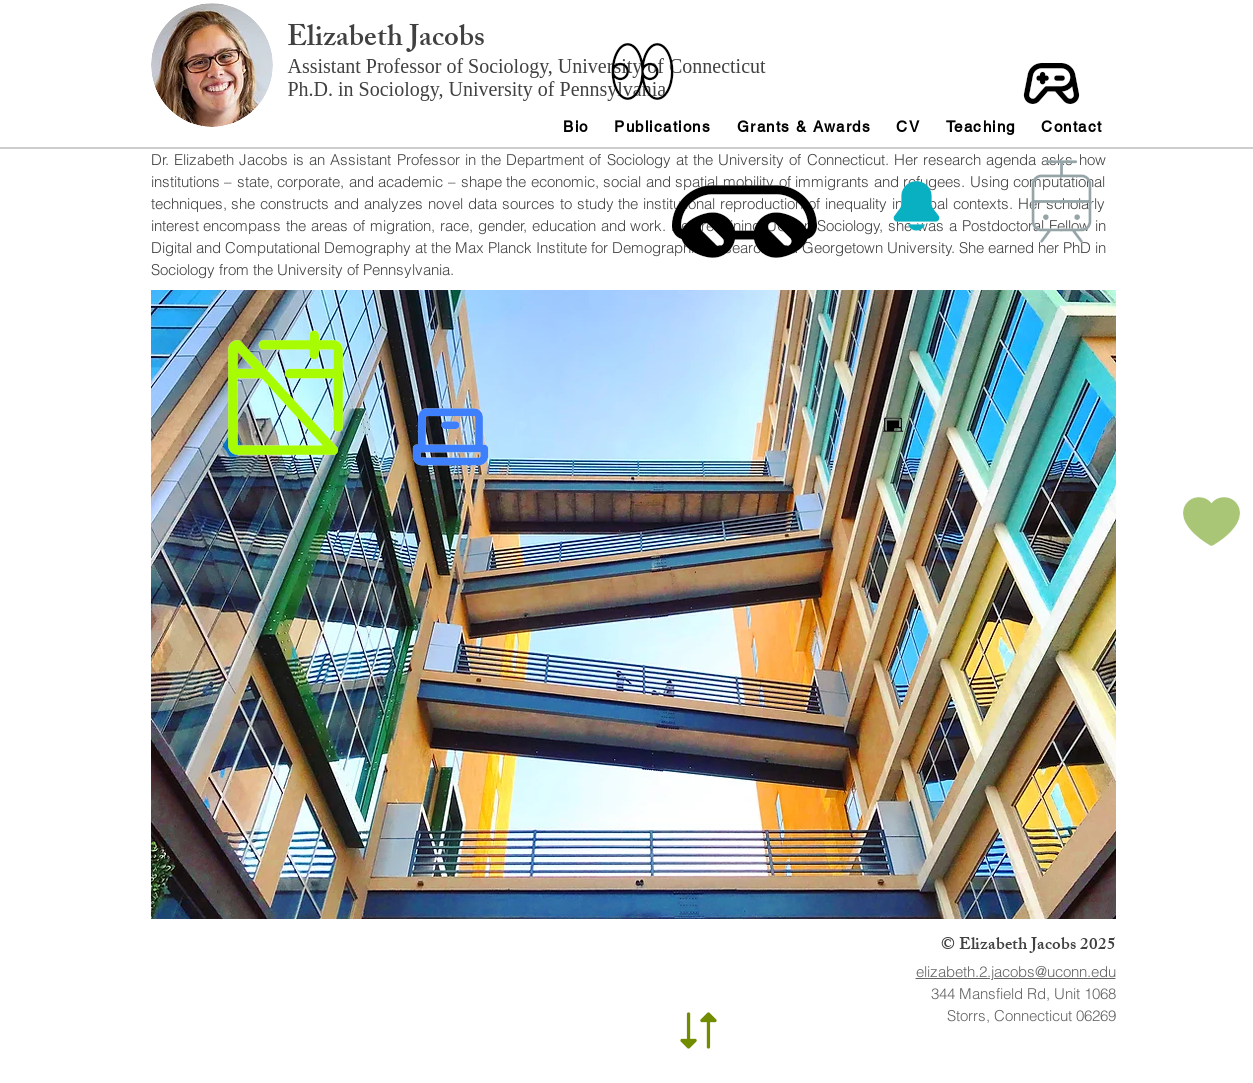 Image resolution: width=1253 pixels, height=1083 pixels. What do you see at coordinates (1211, 519) in the screenshot?
I see `add to favorites` at bounding box center [1211, 519].